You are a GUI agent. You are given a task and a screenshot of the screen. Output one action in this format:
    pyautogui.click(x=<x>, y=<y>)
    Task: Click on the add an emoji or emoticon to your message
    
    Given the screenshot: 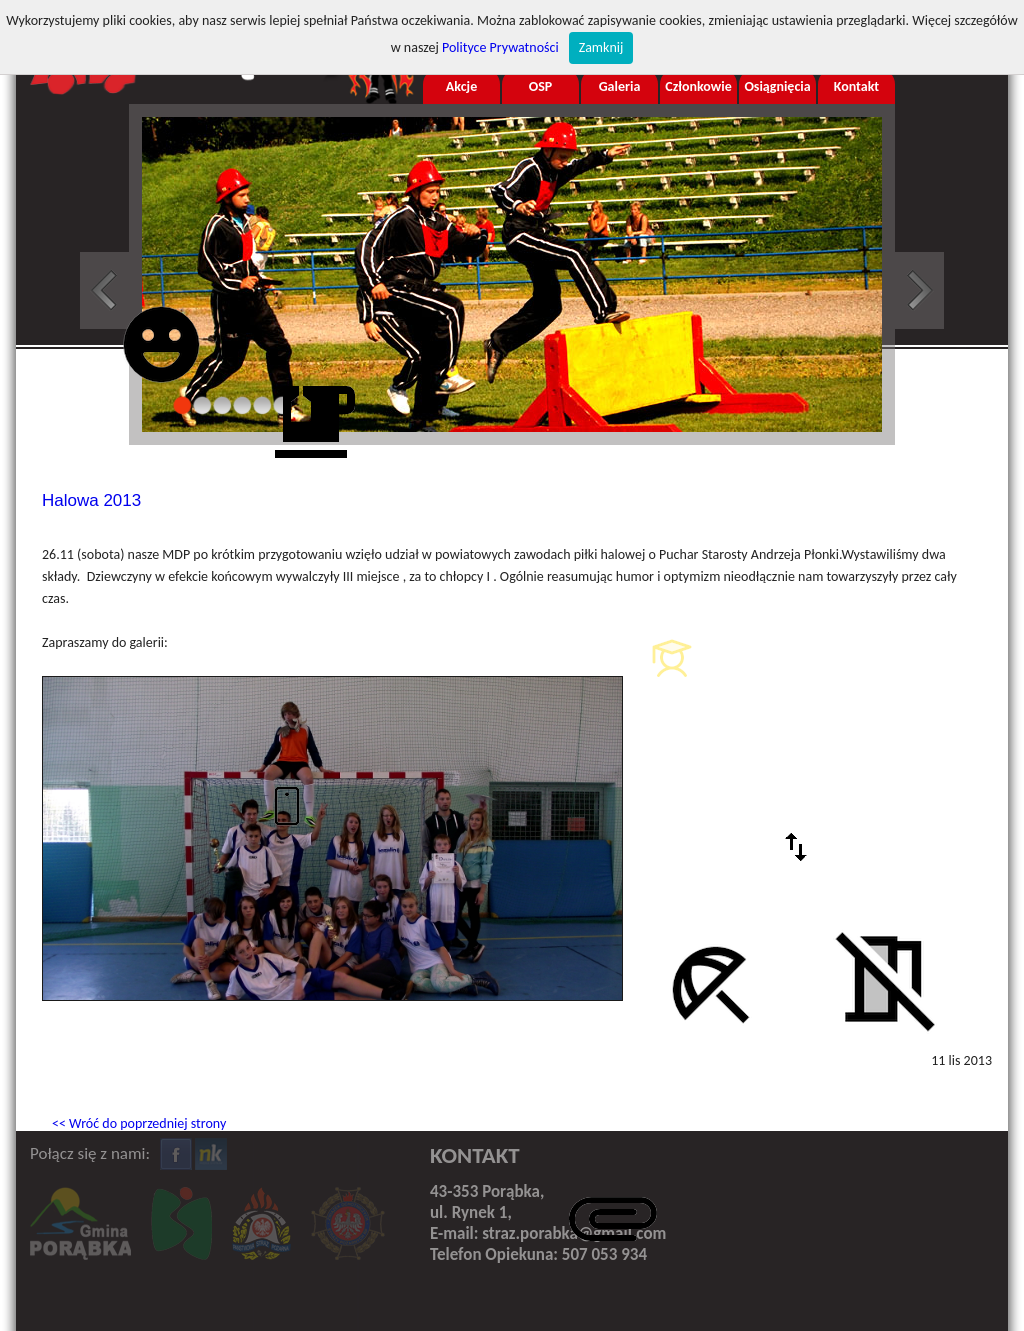 What is the action you would take?
    pyautogui.click(x=161, y=344)
    